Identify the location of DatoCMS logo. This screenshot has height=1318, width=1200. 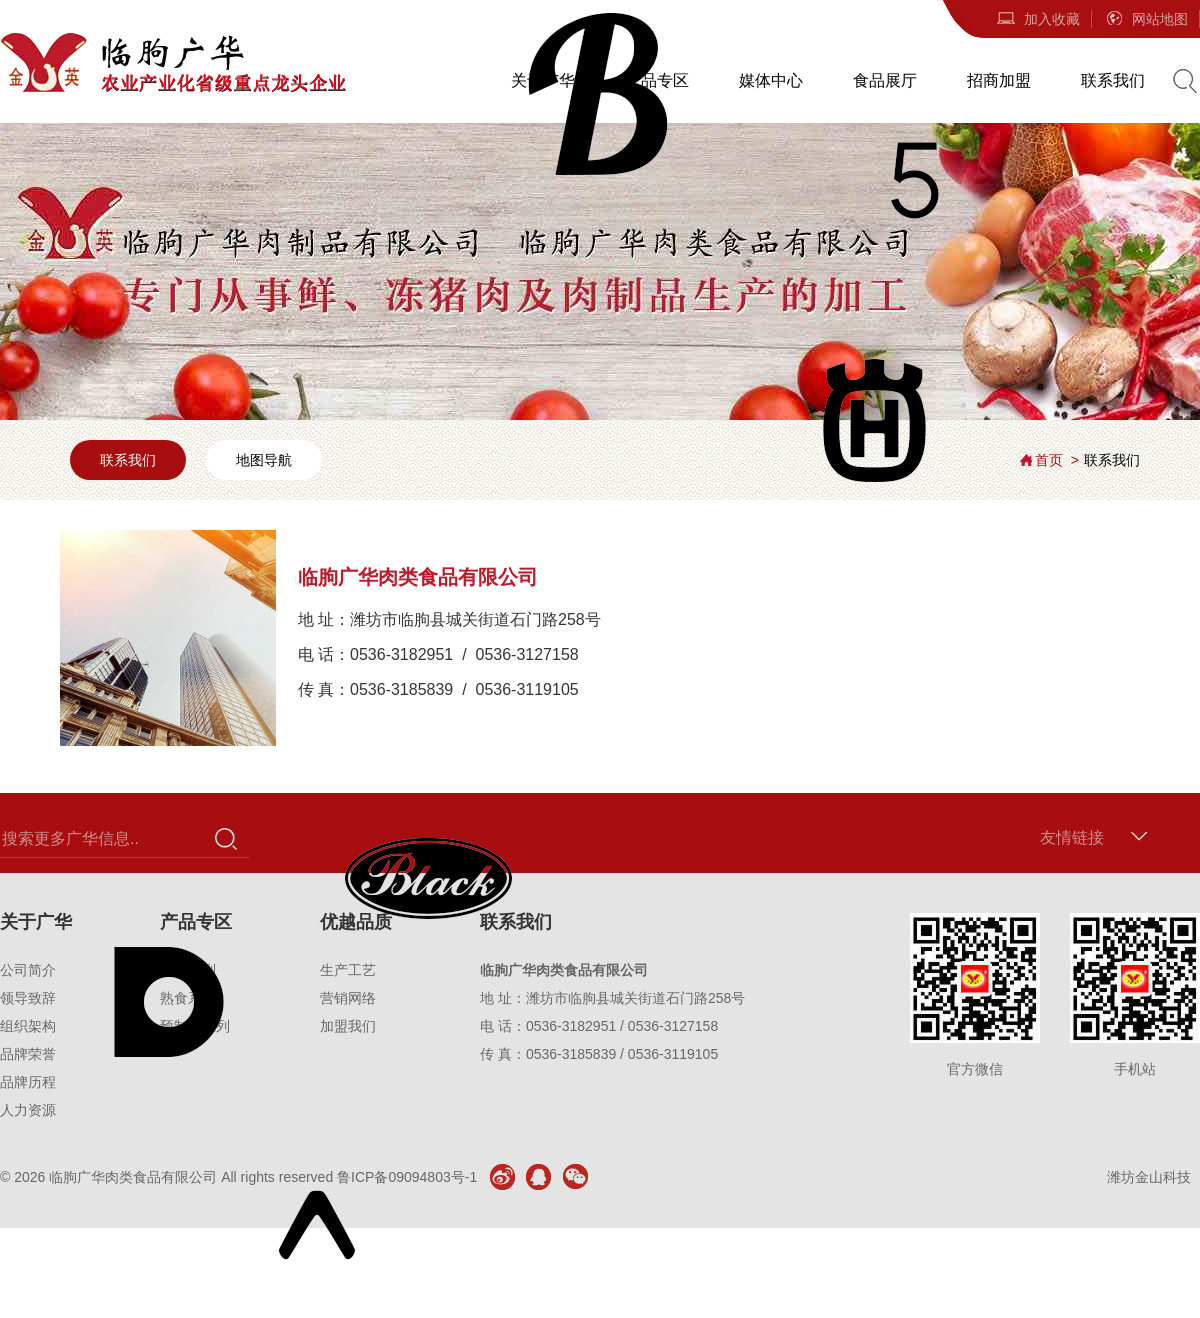
(169, 1002).